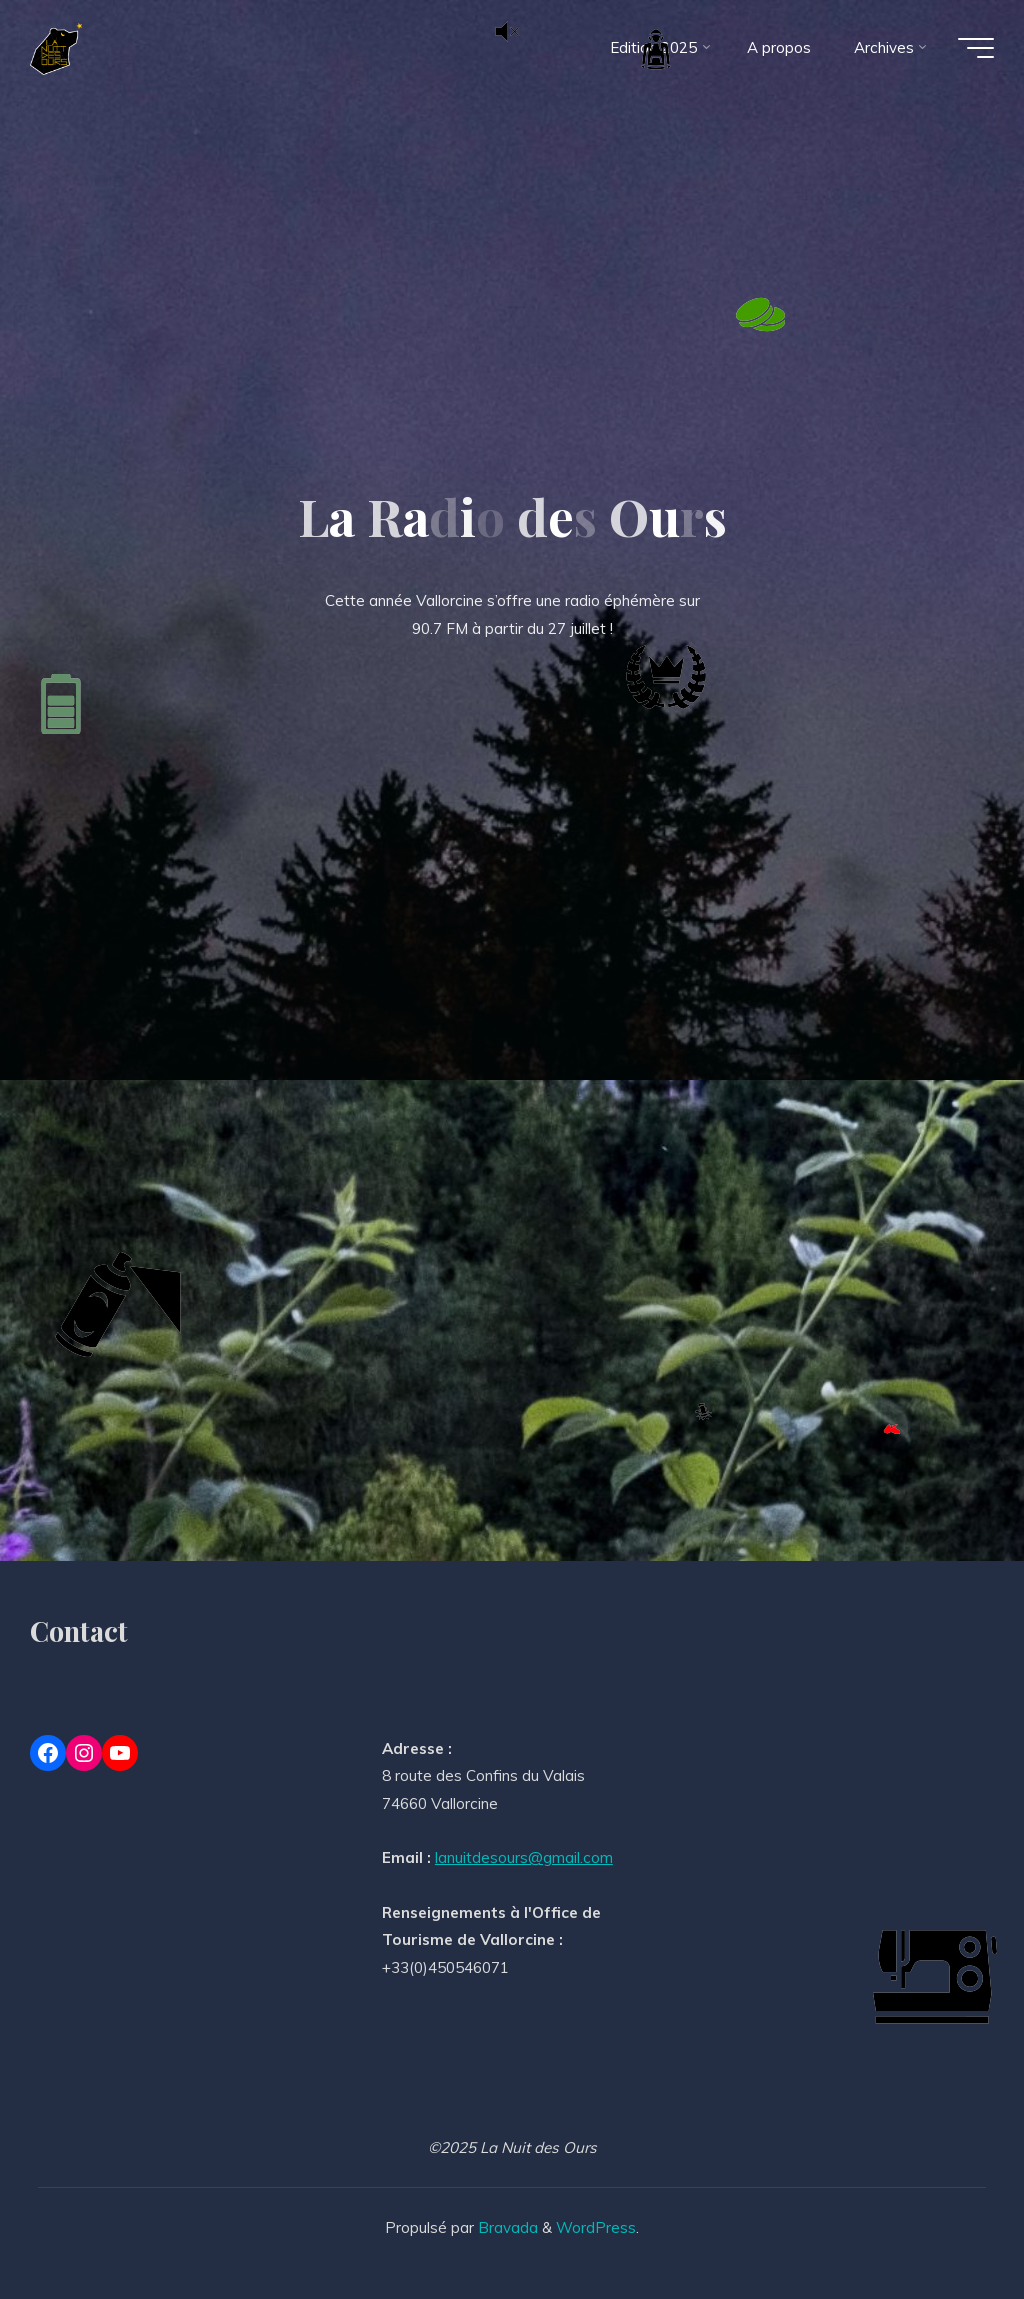 This screenshot has height=2299, width=1024. Describe the element at coordinates (666, 676) in the screenshot. I see `view achievements or awards` at that location.